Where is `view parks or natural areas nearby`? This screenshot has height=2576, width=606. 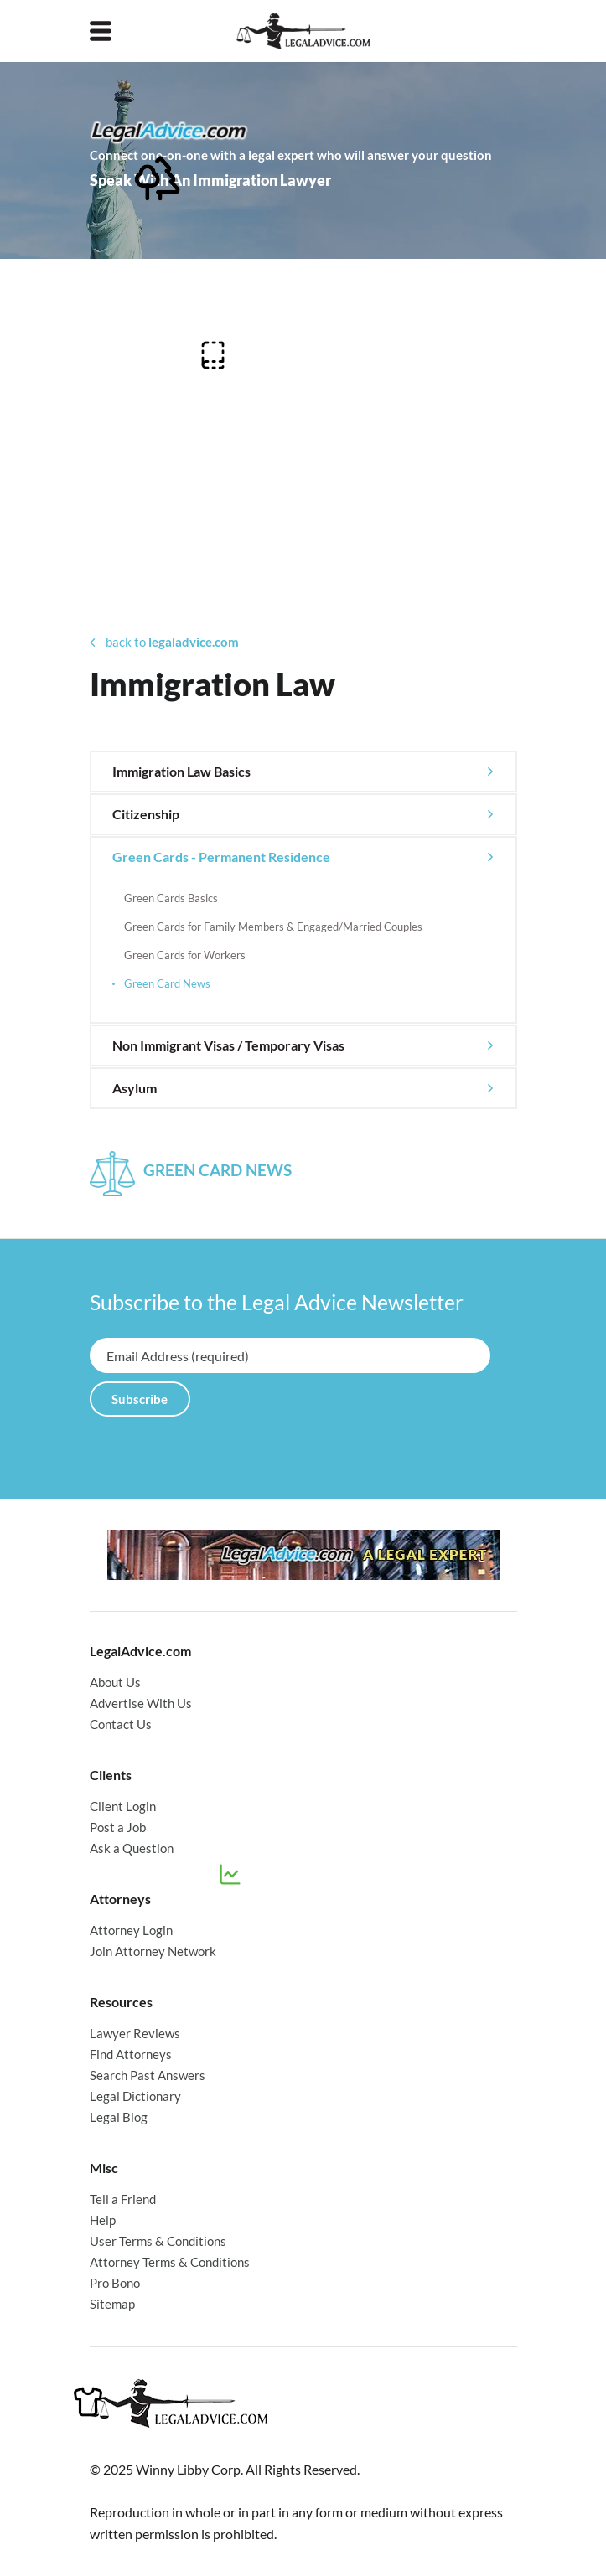 view parks or natural areas nearby is located at coordinates (158, 177).